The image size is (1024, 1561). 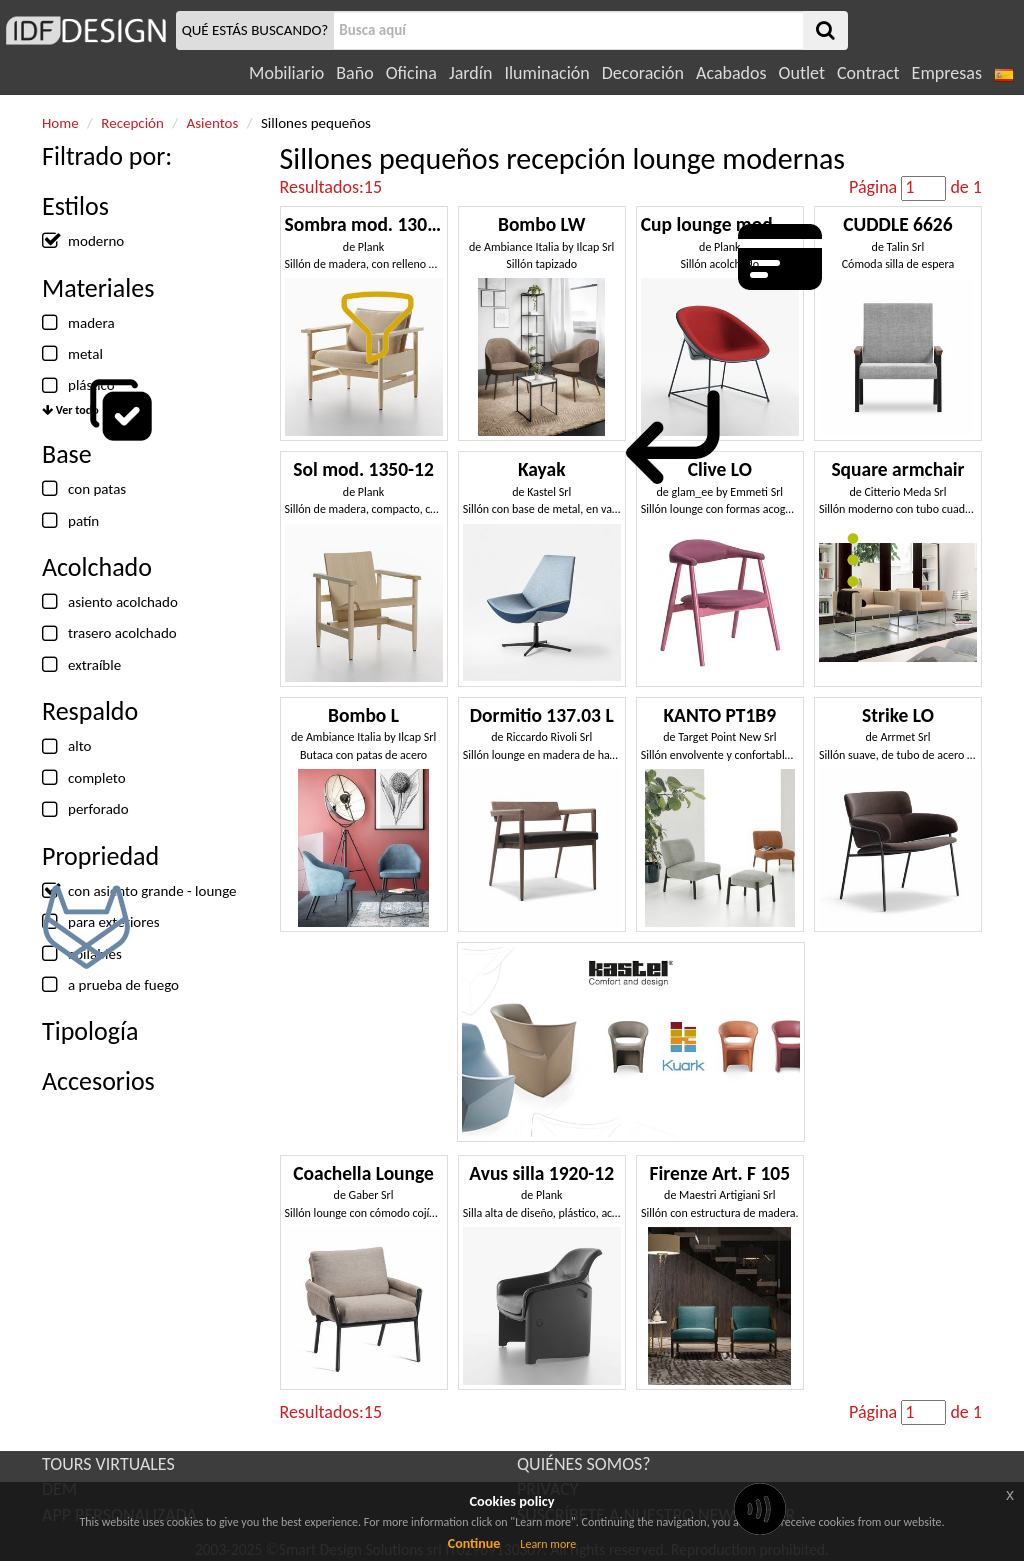 I want to click on access payment methods, so click(x=780, y=257).